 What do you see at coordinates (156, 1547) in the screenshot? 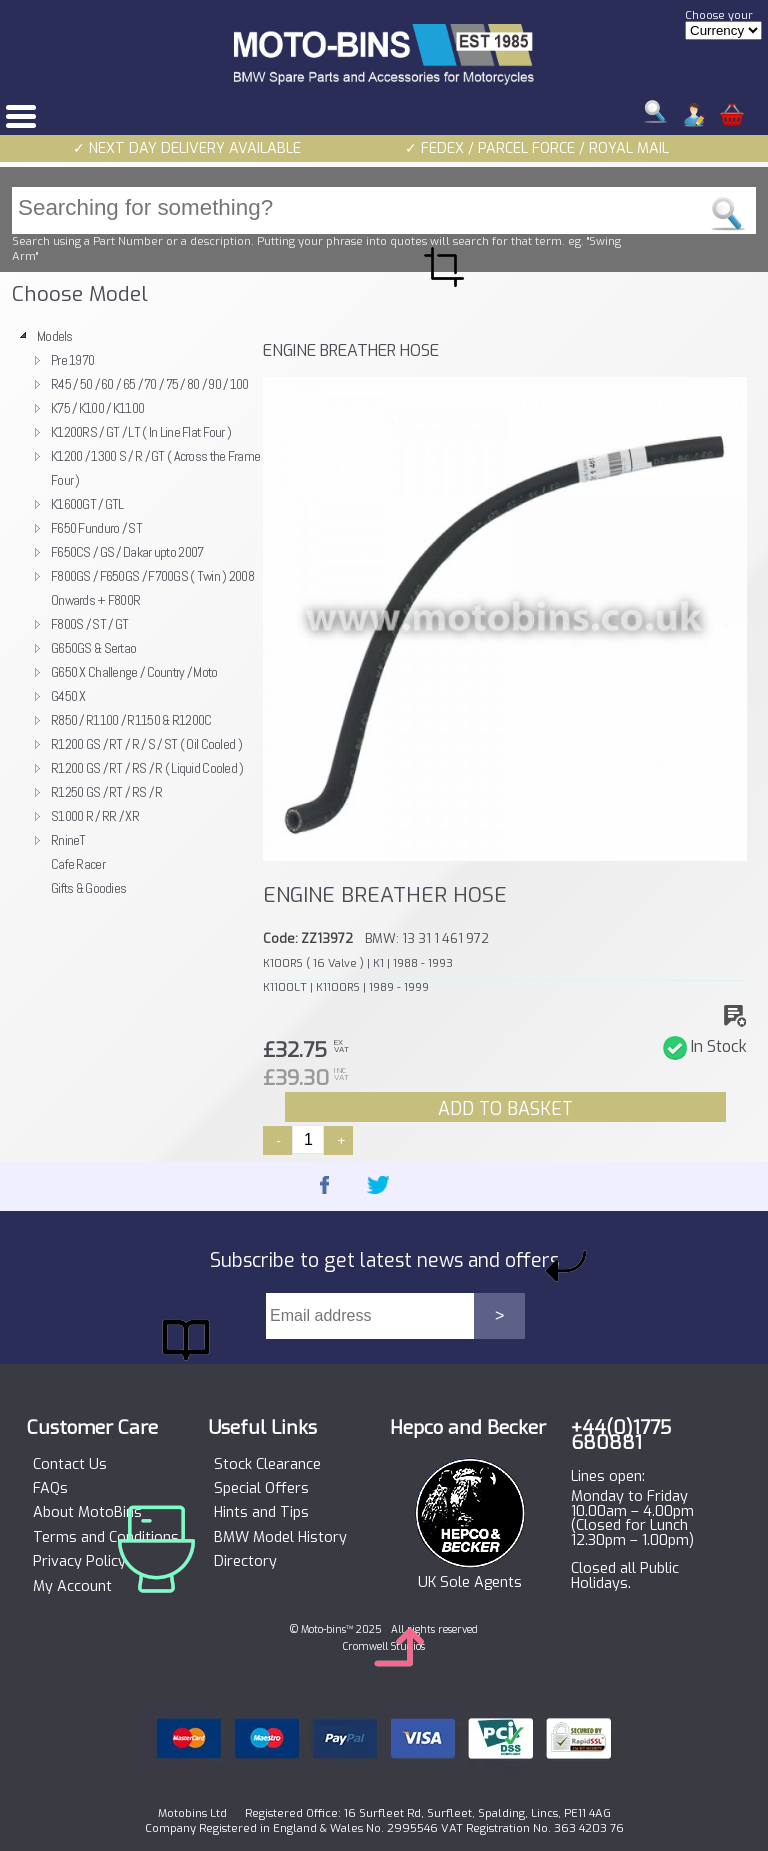
I see `locate nearby restrooms` at bounding box center [156, 1547].